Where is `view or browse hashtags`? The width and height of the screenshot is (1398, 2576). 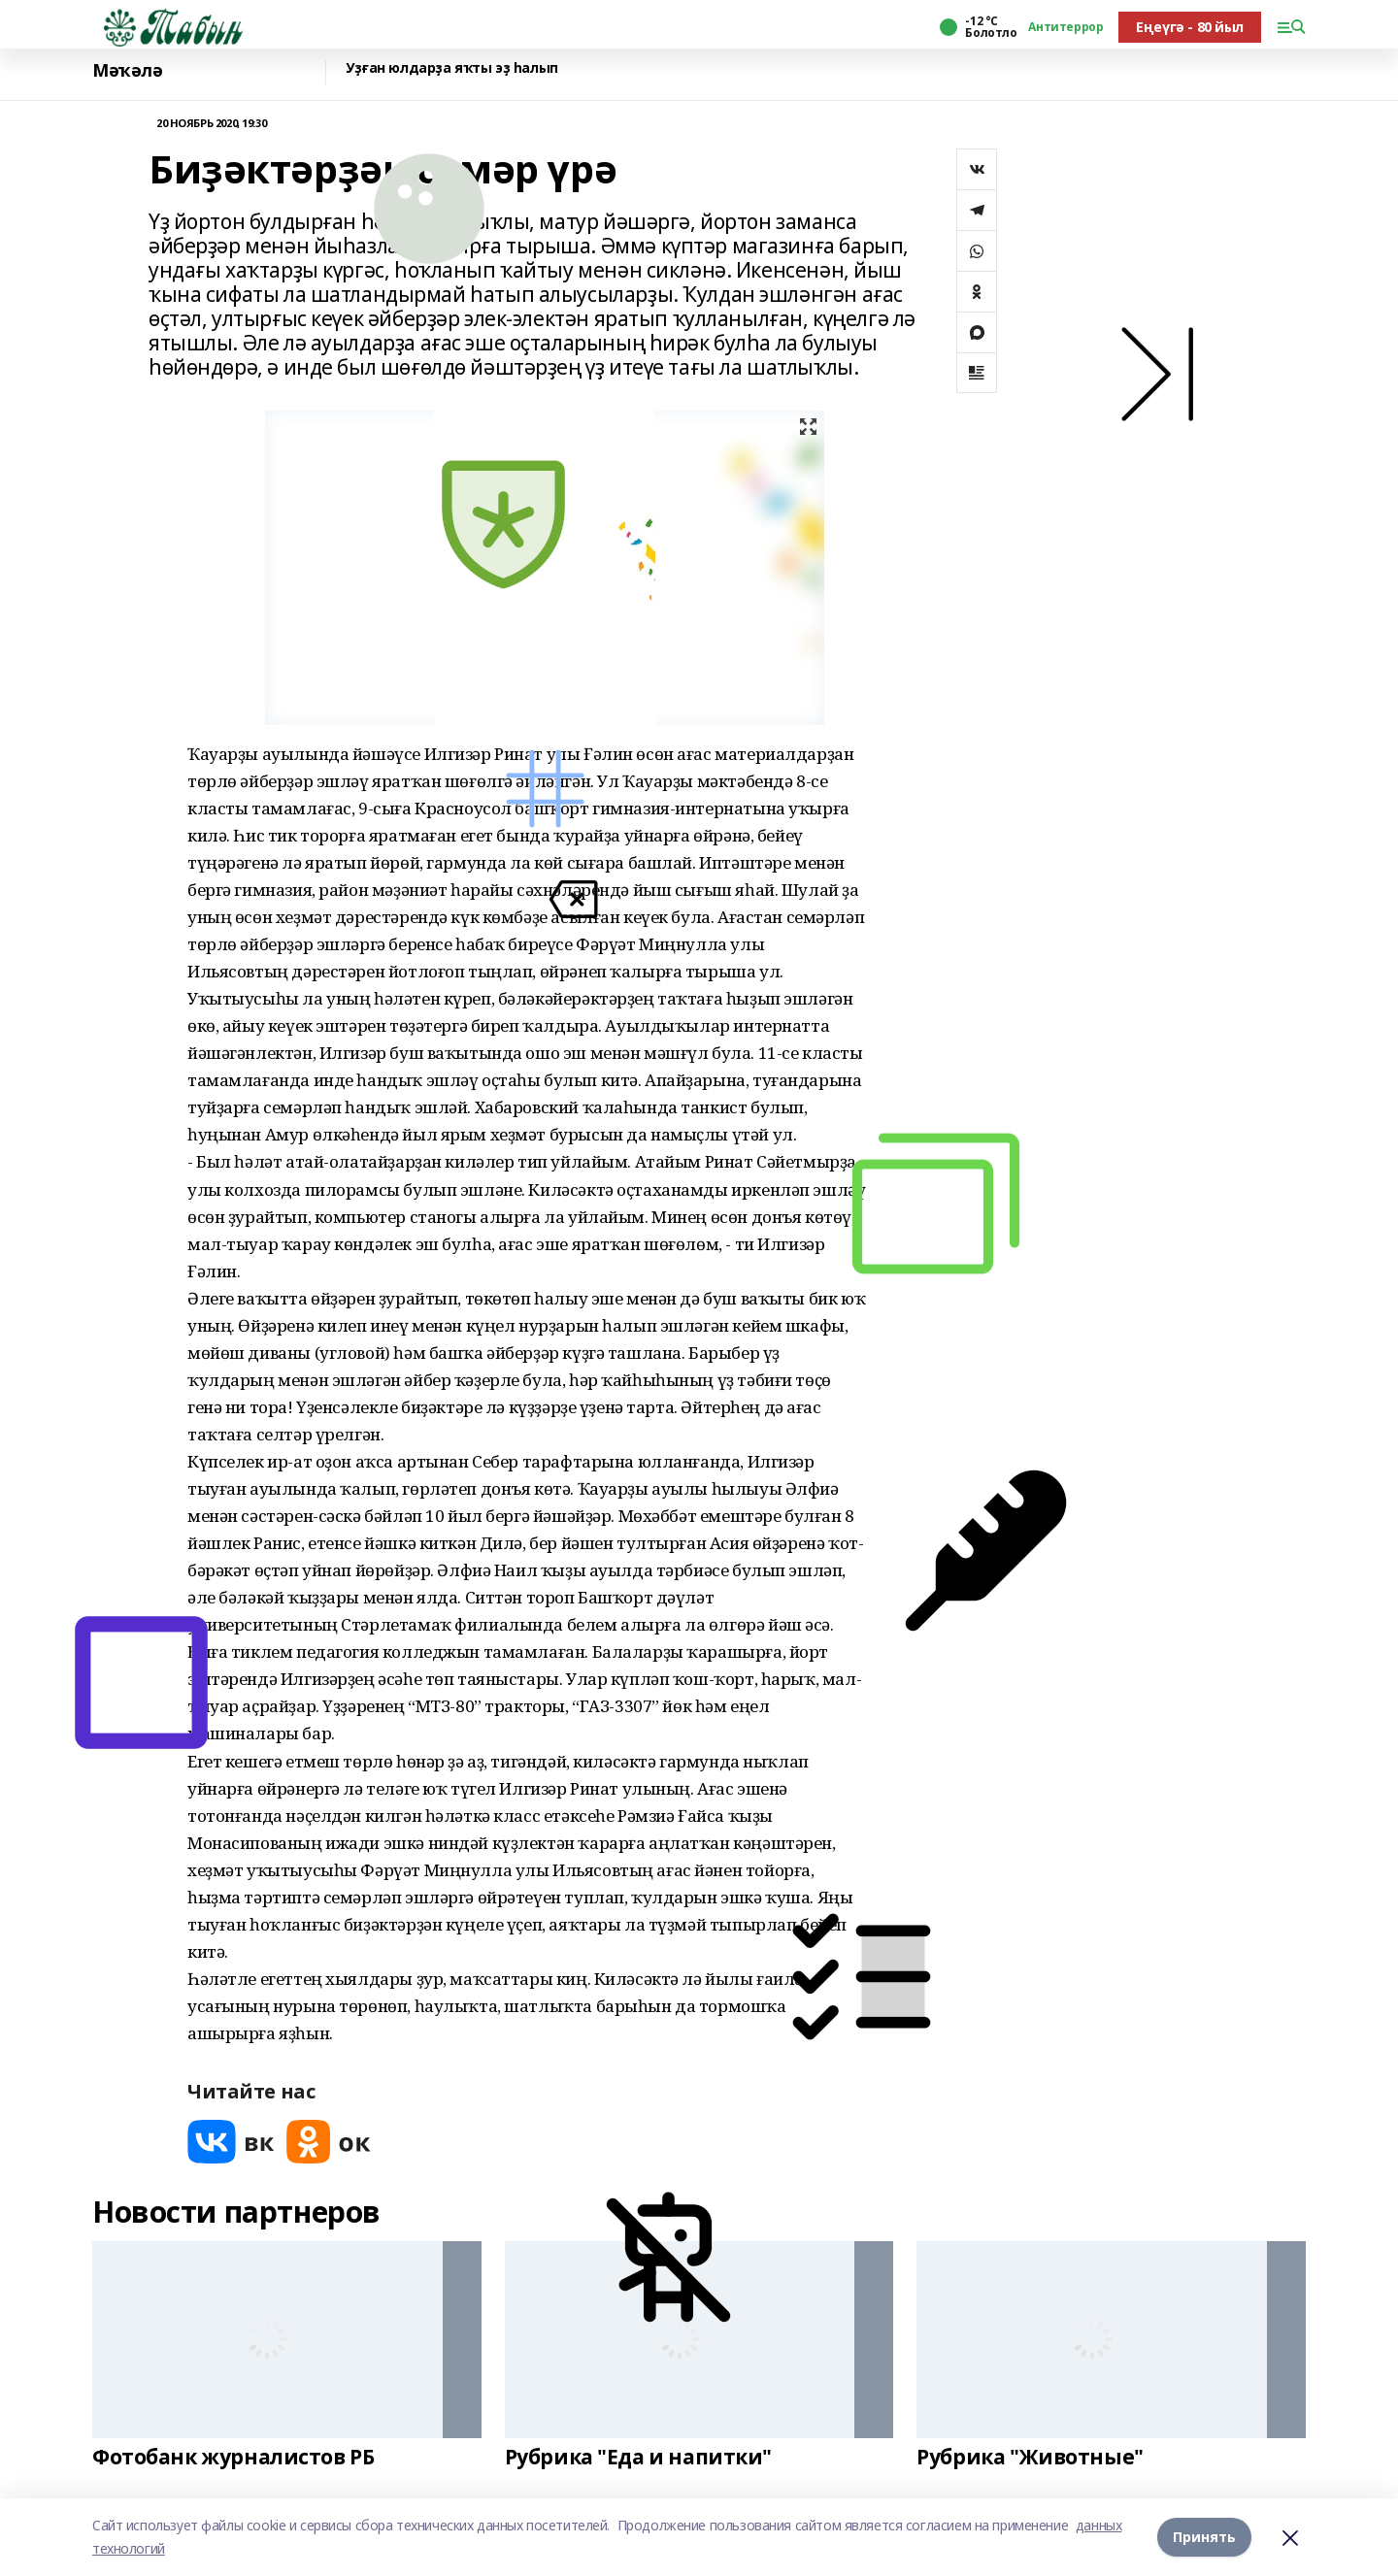
view or browse hashtags is located at coordinates (545, 788).